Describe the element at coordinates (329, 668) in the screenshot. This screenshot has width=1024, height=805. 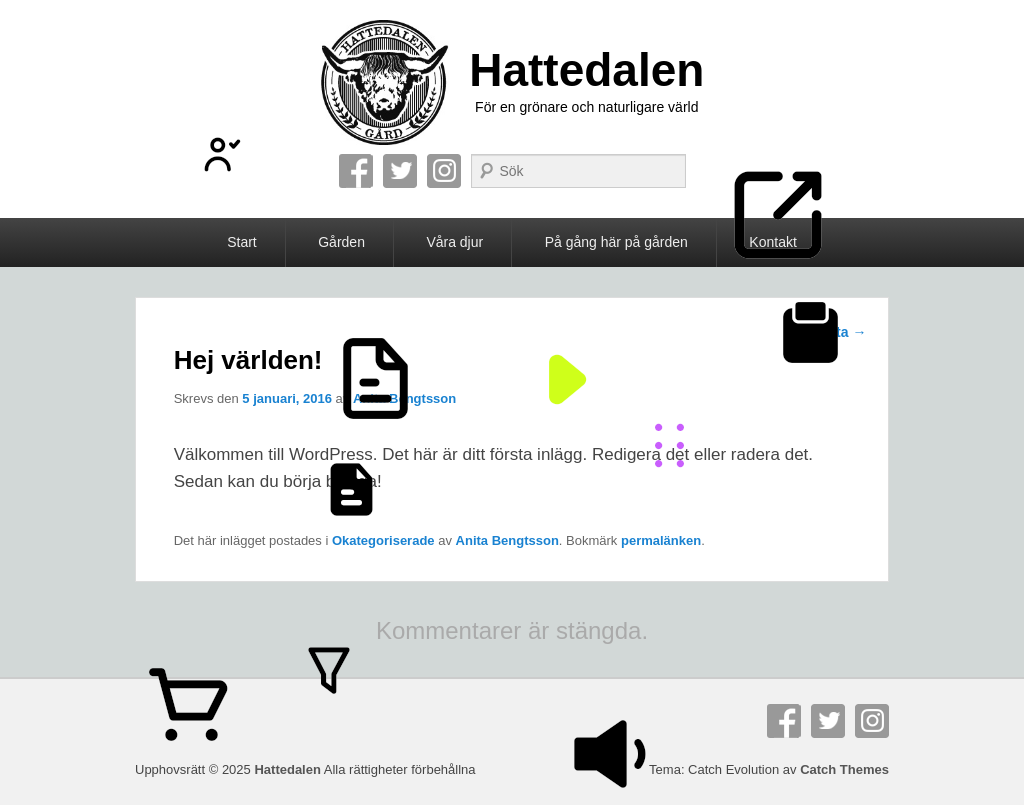
I see `filter or sort content` at that location.